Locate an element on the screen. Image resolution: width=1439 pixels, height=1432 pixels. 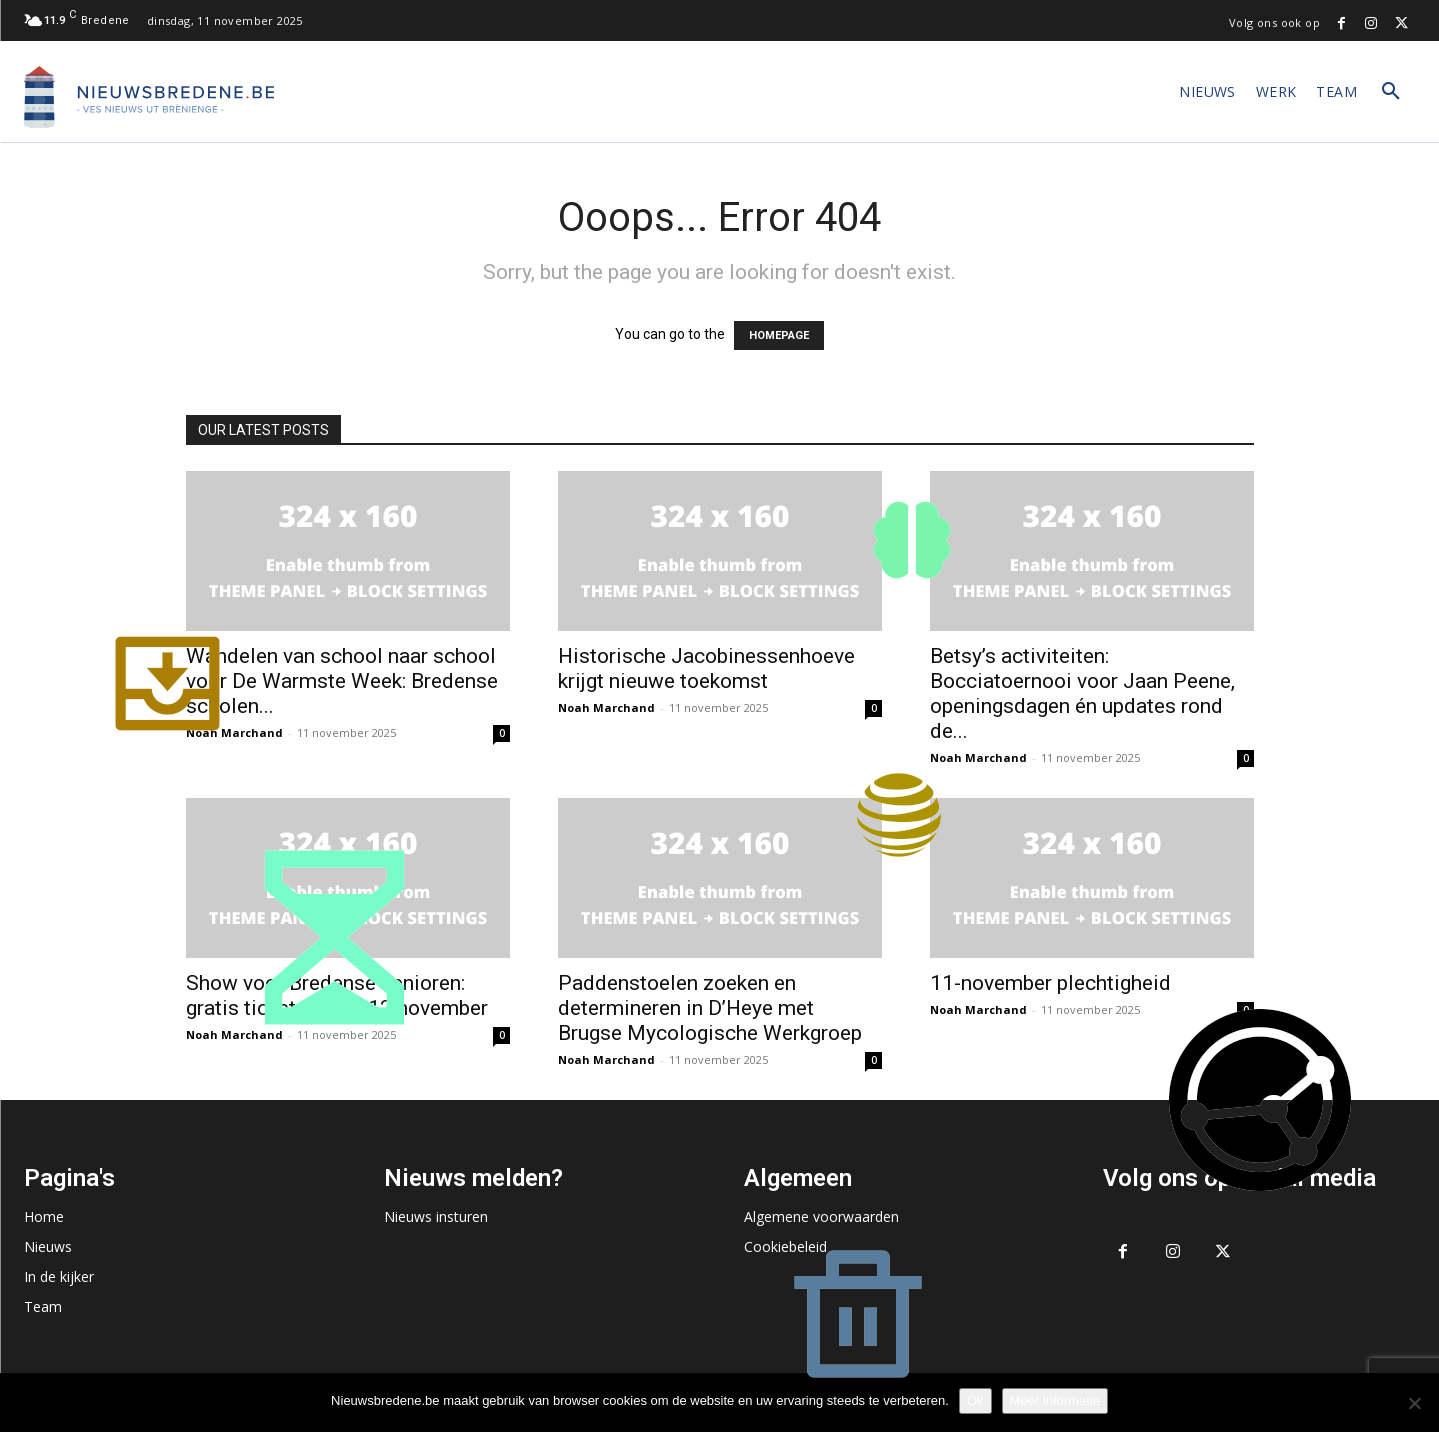
open syncthing file synchronization app is located at coordinates (1260, 1100).